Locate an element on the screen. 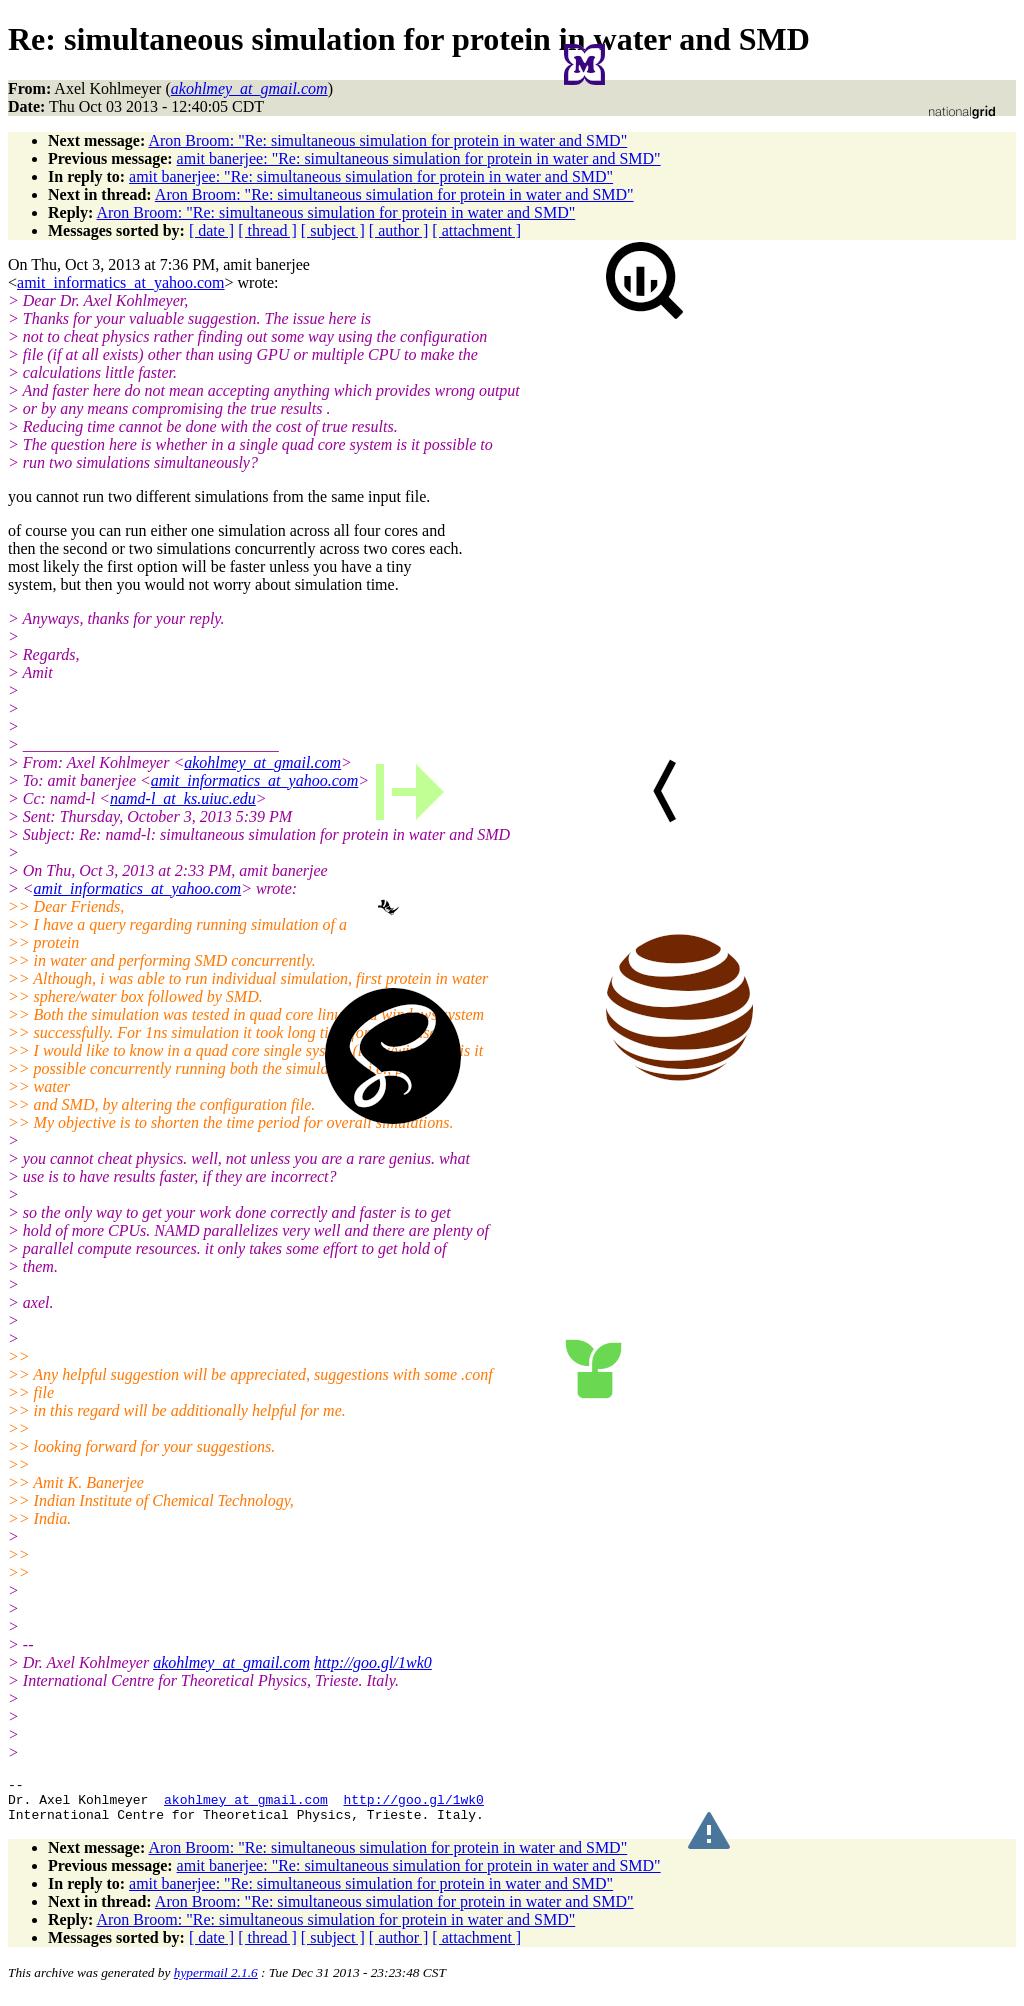  müller brand logo is located at coordinates (584, 64).